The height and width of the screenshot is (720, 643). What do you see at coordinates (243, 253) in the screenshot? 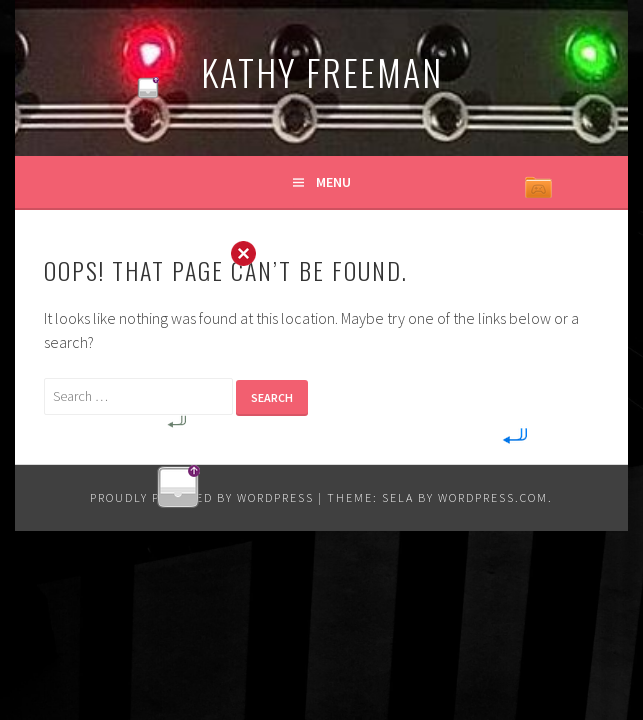
I see `stop or cancel a running process` at bounding box center [243, 253].